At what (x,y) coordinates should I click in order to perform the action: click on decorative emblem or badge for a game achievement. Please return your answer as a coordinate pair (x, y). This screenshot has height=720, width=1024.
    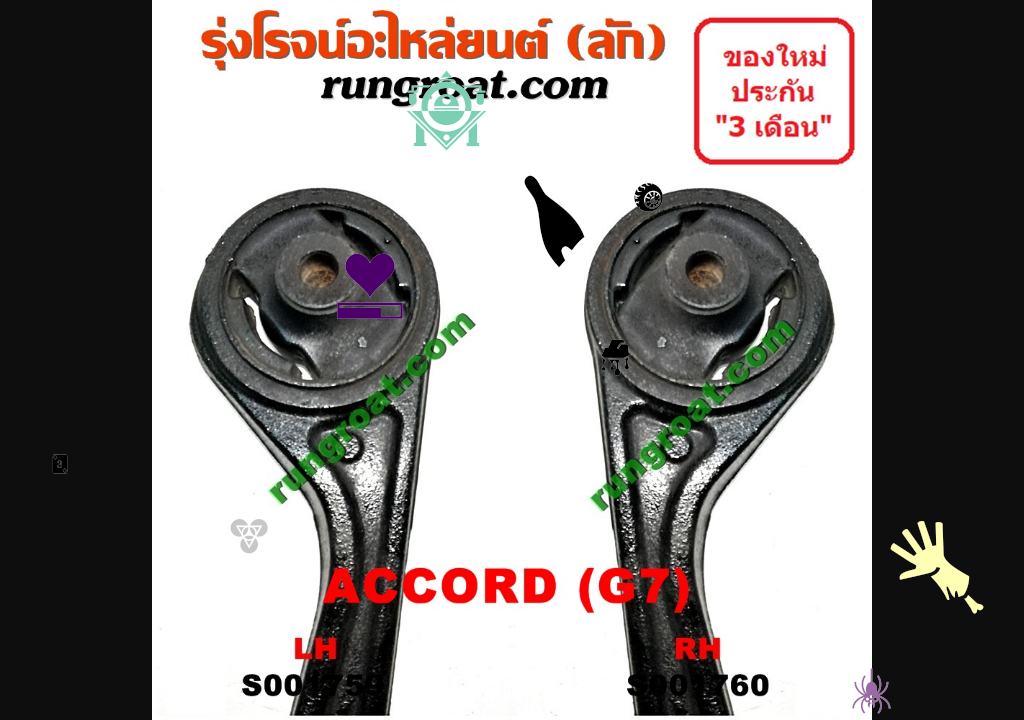
    Looking at the image, I should click on (446, 110).